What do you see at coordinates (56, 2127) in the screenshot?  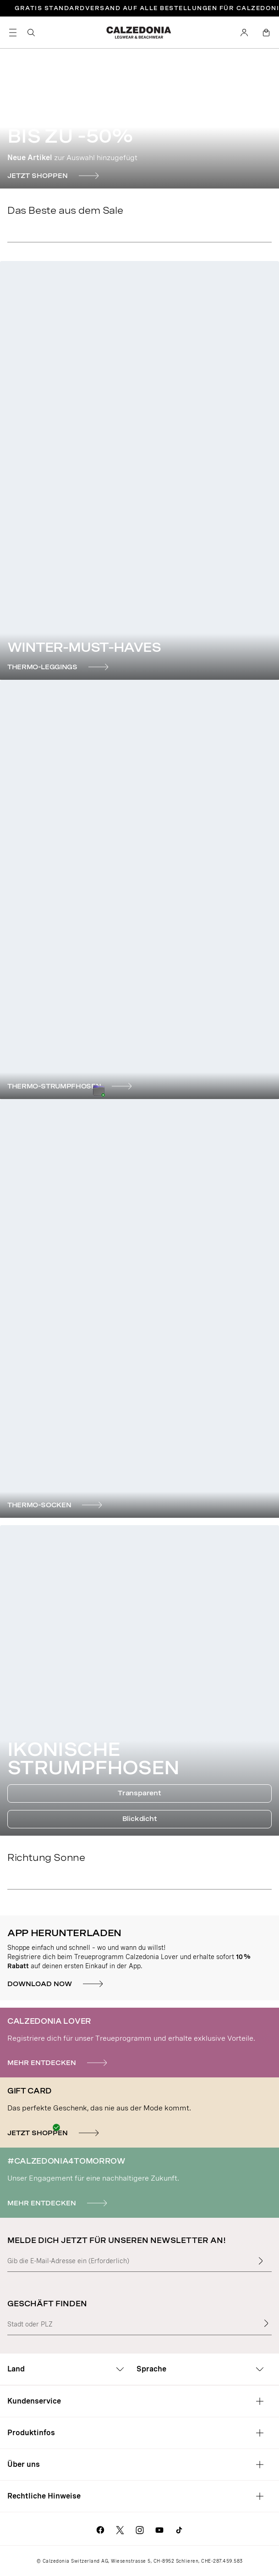 I see `indicates file or folder is fully synced` at bounding box center [56, 2127].